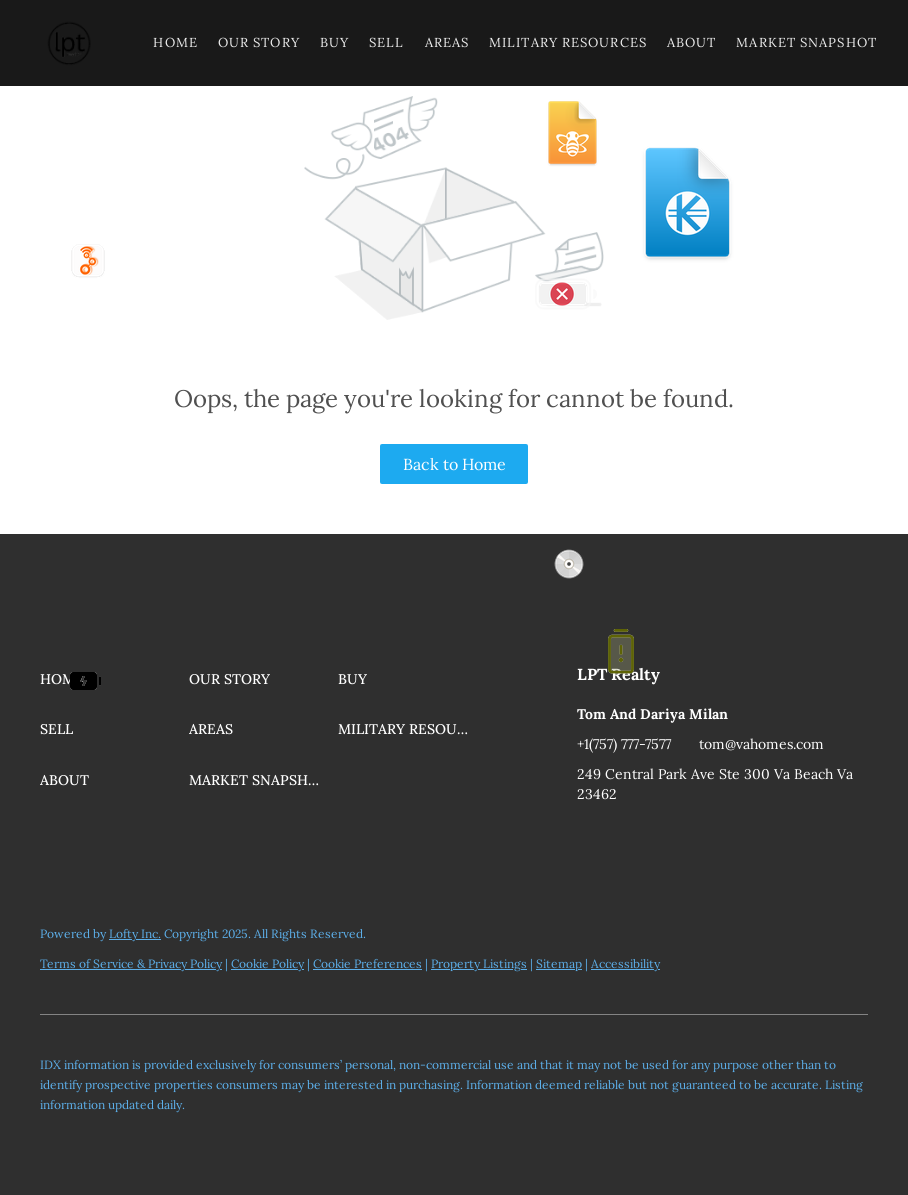  What do you see at coordinates (85, 681) in the screenshot?
I see `indicates device is currently charging` at bounding box center [85, 681].